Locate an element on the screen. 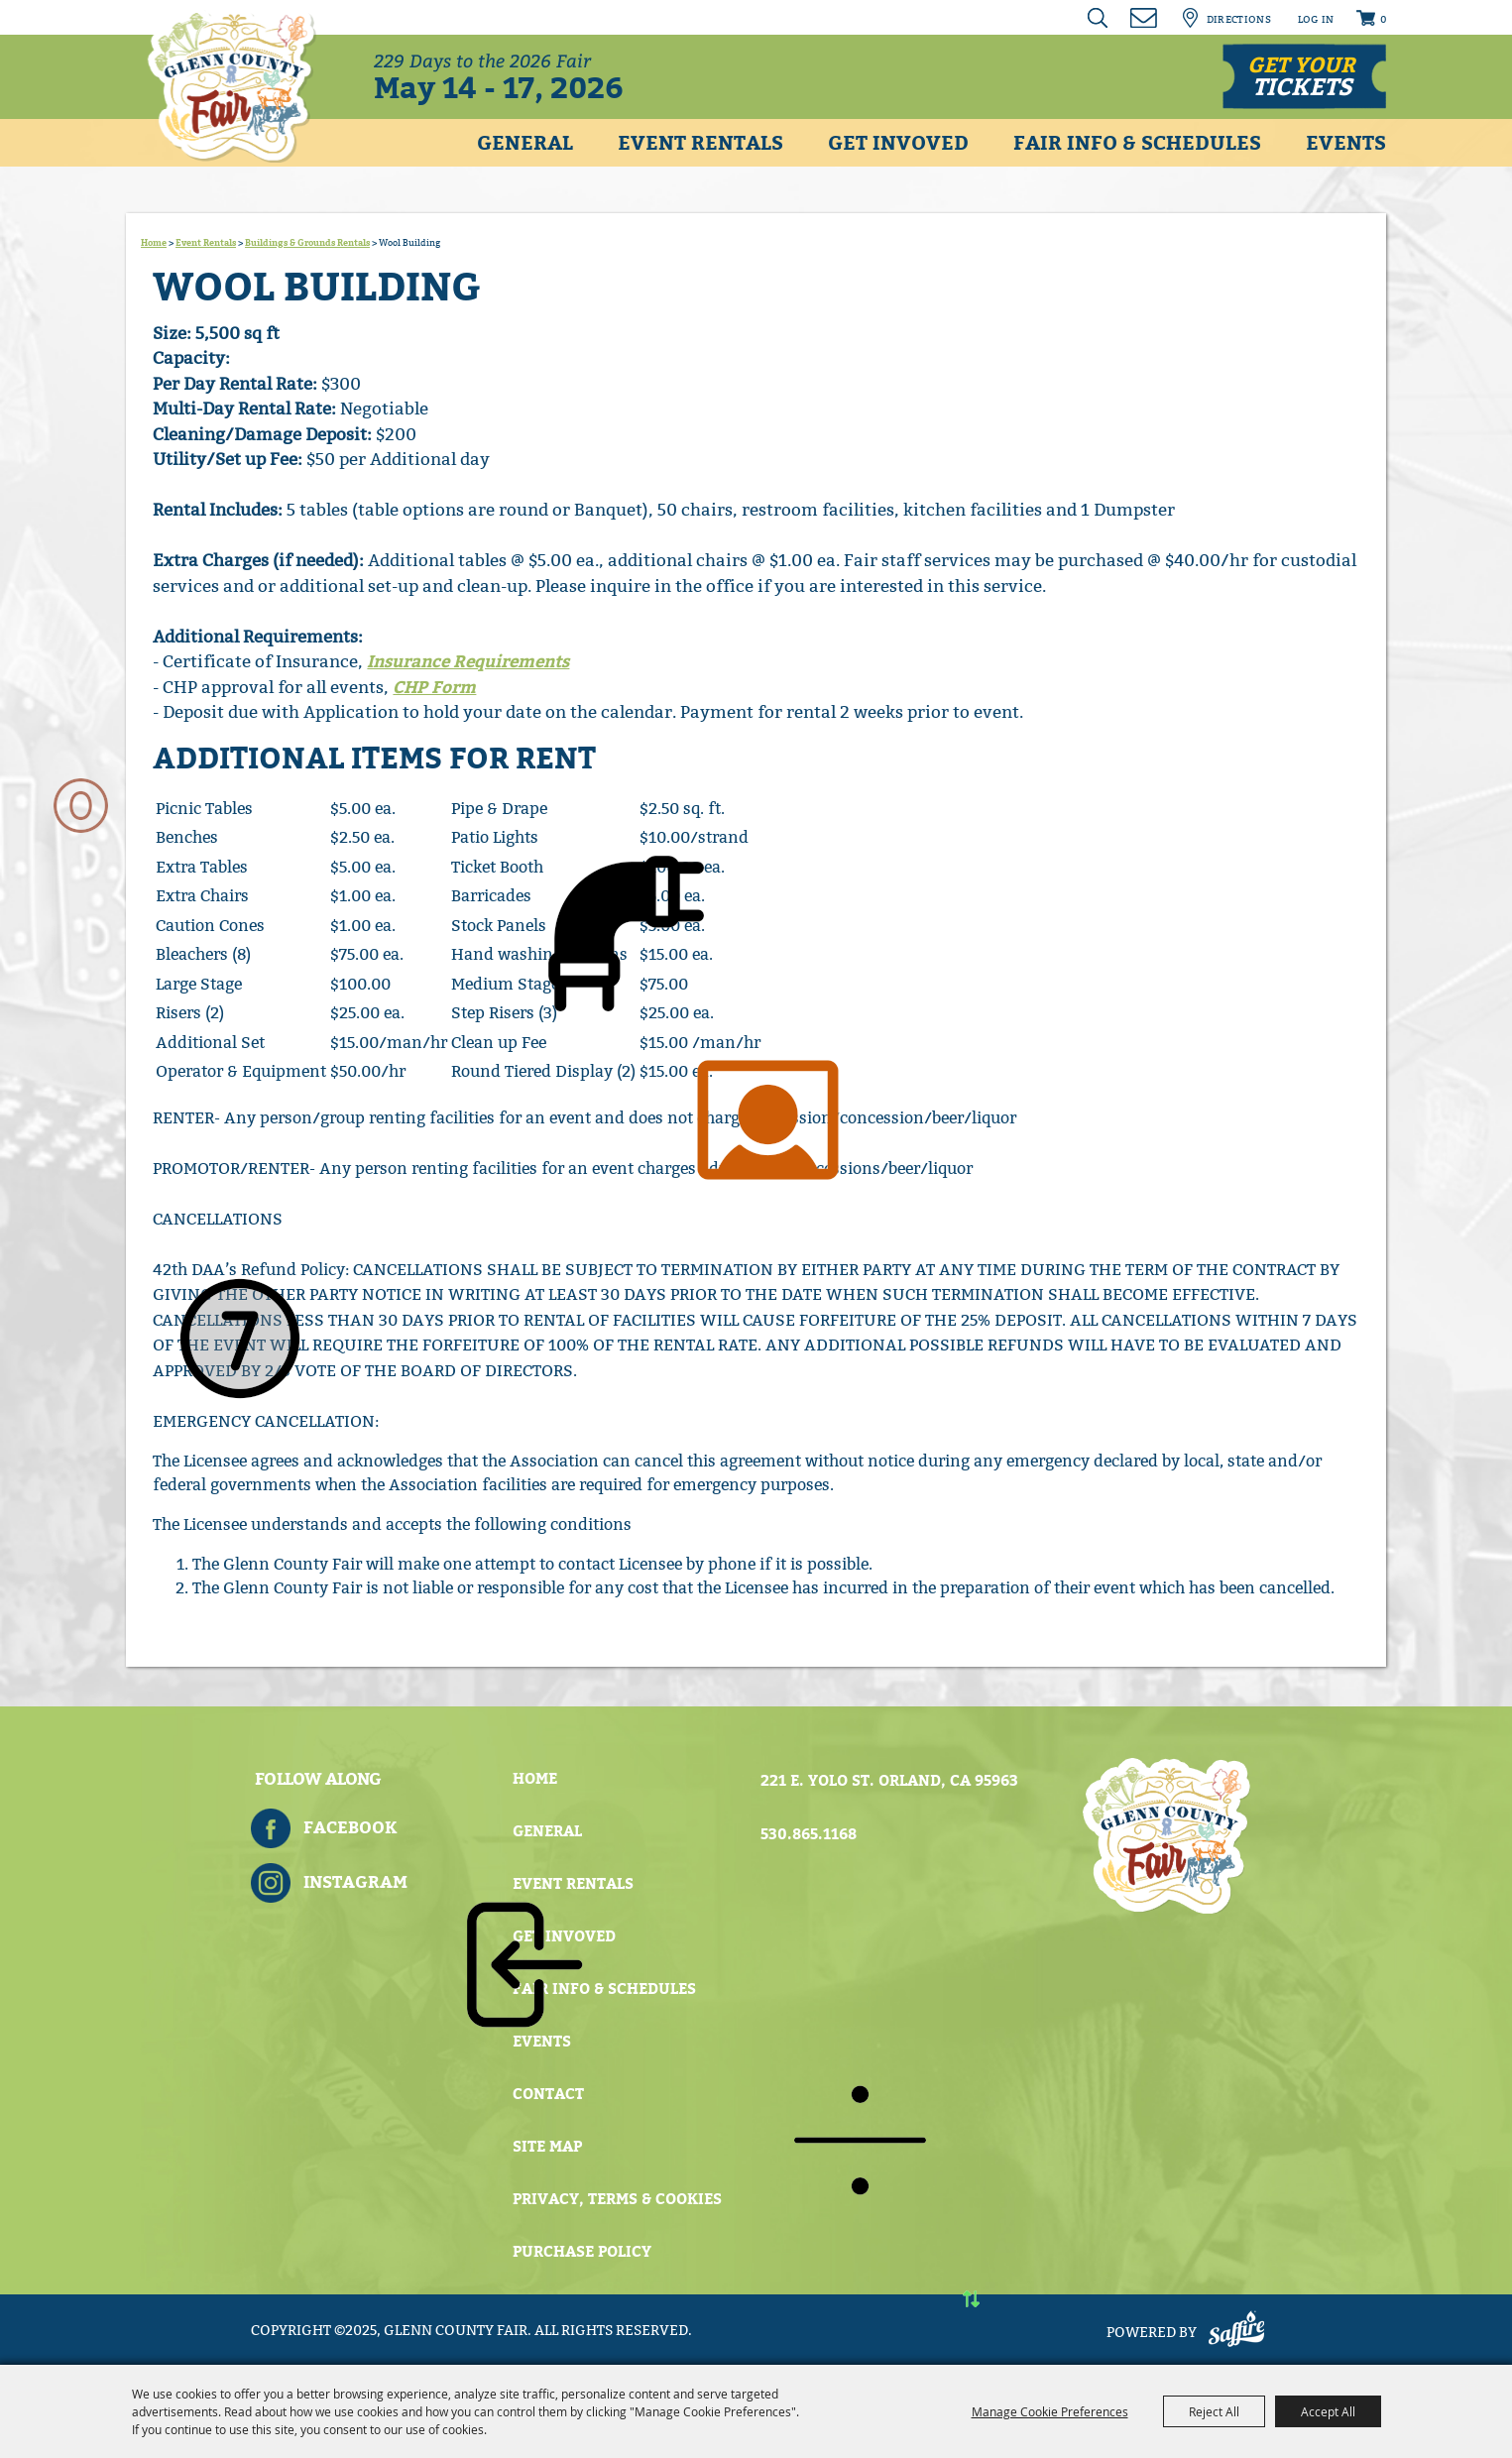 The width and height of the screenshot is (1512, 2458). perform division operation is located at coordinates (860, 2140).